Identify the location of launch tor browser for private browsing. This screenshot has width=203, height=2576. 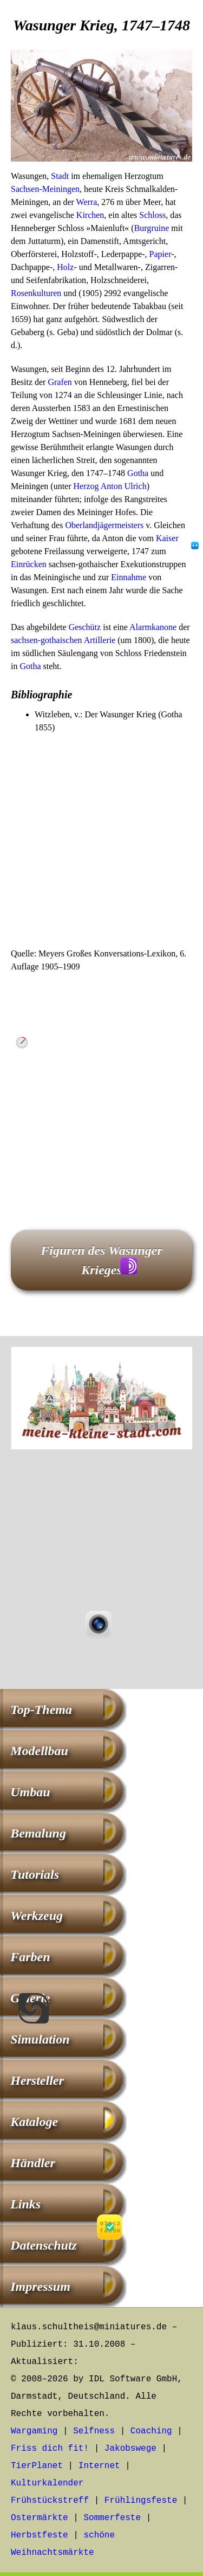
(129, 1266).